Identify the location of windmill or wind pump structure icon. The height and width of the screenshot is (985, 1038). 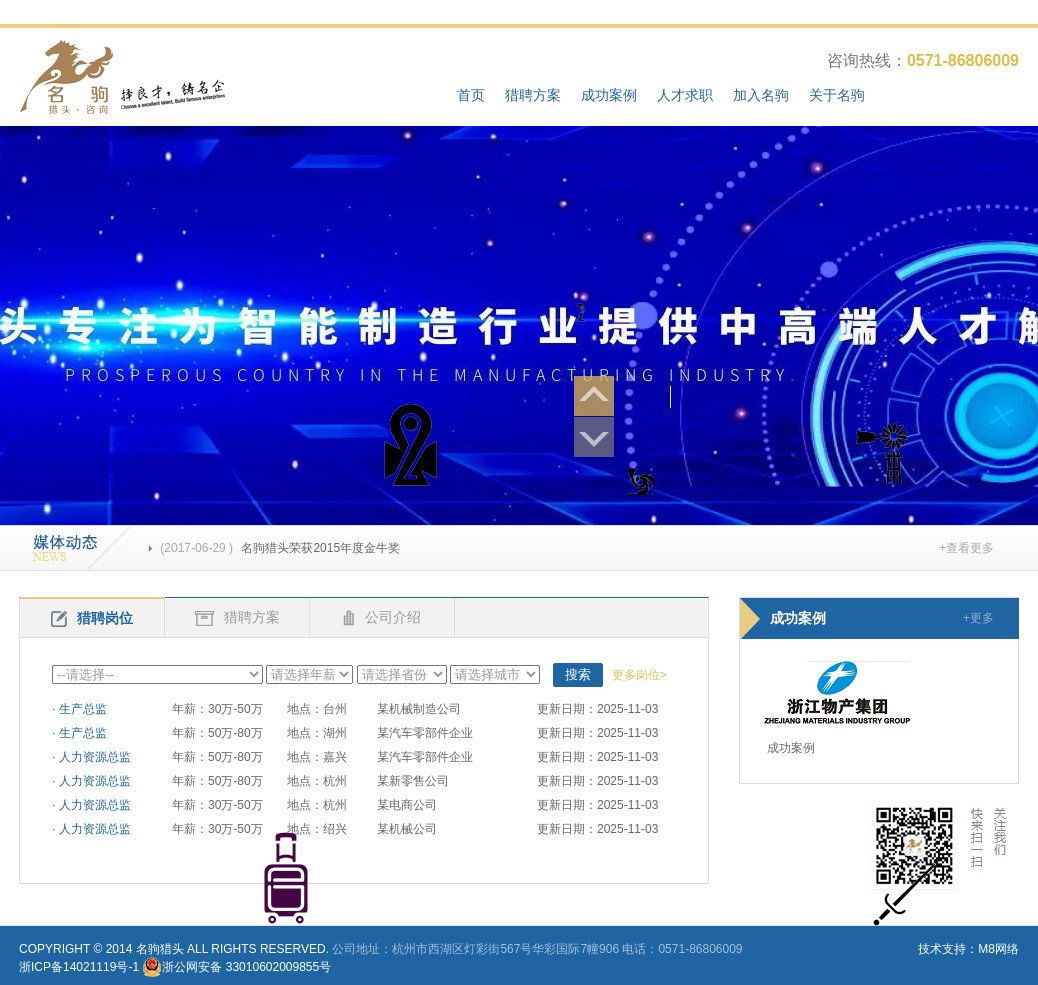
(882, 452).